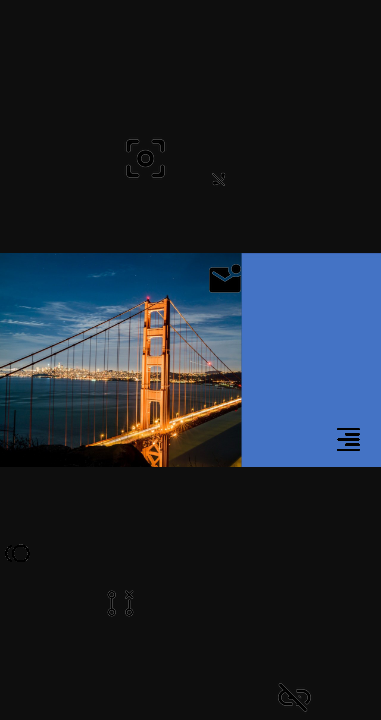  What do you see at coordinates (294, 697) in the screenshot?
I see `unlink or disconnect a shared link` at bounding box center [294, 697].